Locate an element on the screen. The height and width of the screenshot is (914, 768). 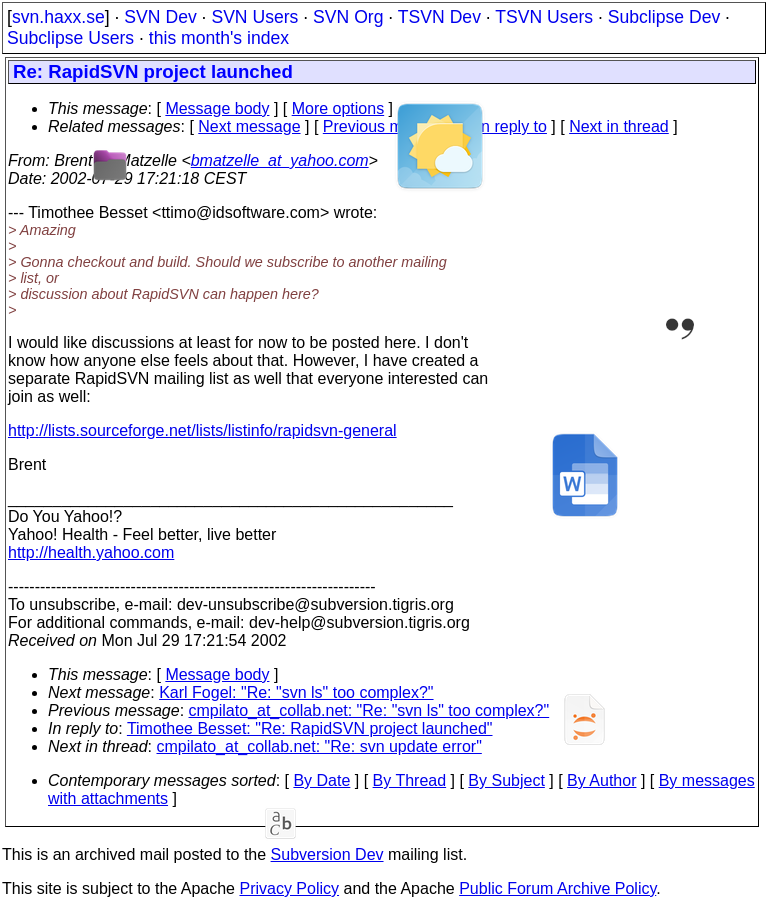
microsoft word document file is located at coordinates (585, 475).